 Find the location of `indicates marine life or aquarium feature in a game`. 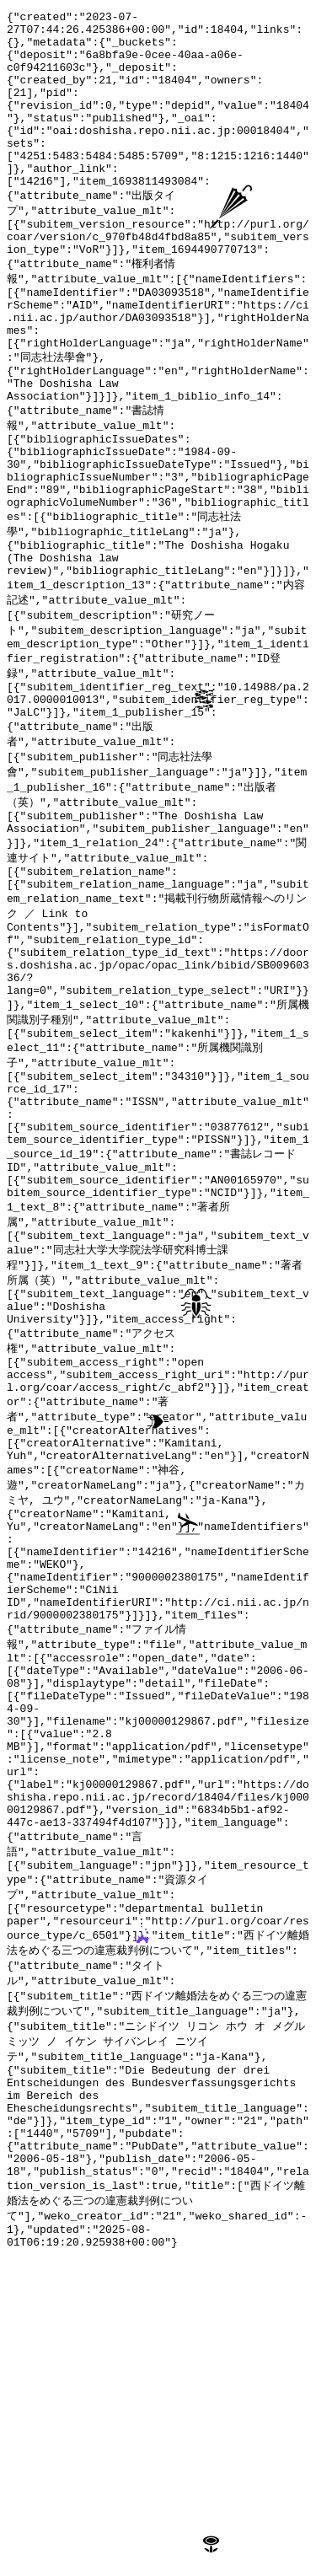

indicates marine life or aquarium feature in a game is located at coordinates (204, 699).